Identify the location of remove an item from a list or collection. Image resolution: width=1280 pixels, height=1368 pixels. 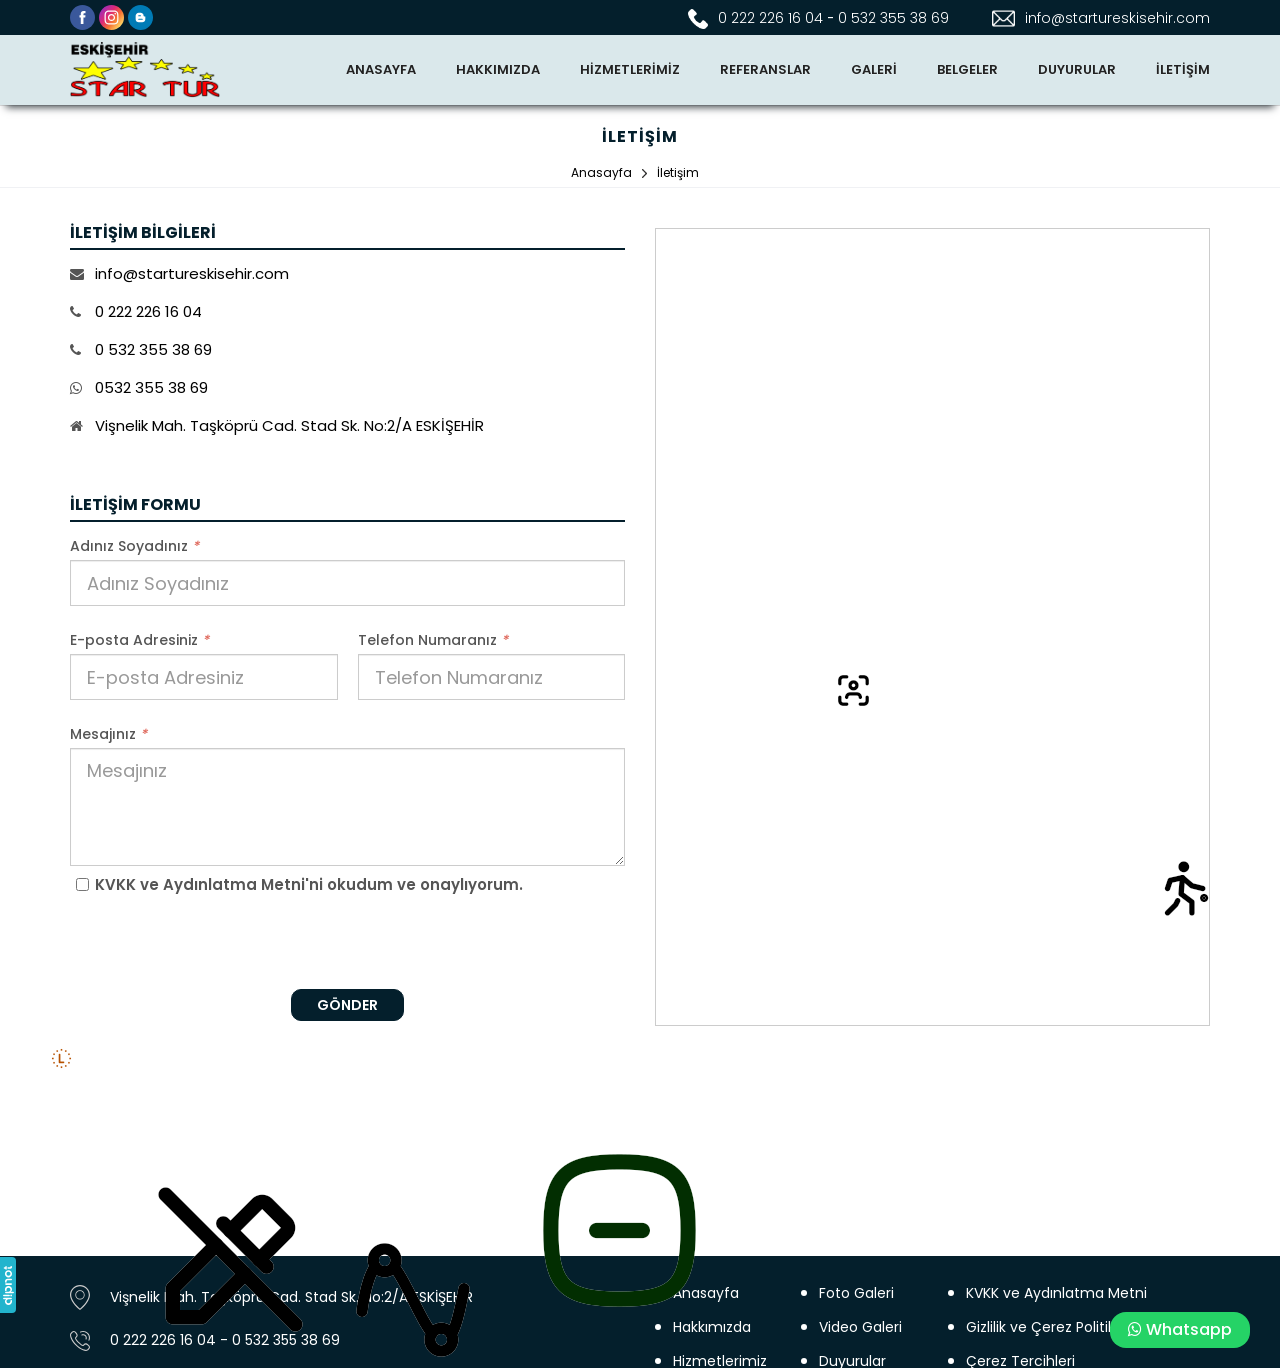
(619, 1230).